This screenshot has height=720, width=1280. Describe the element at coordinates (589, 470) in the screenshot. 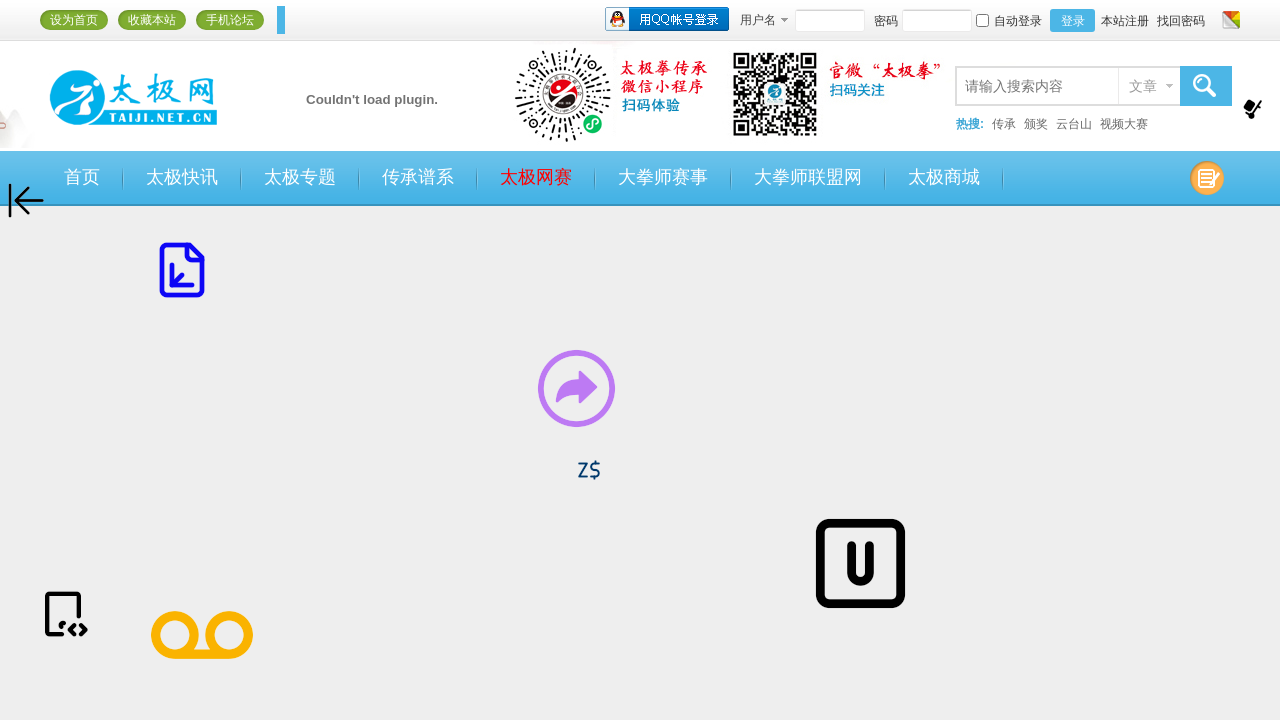

I see `indicates zimbabwean dollar currency` at that location.